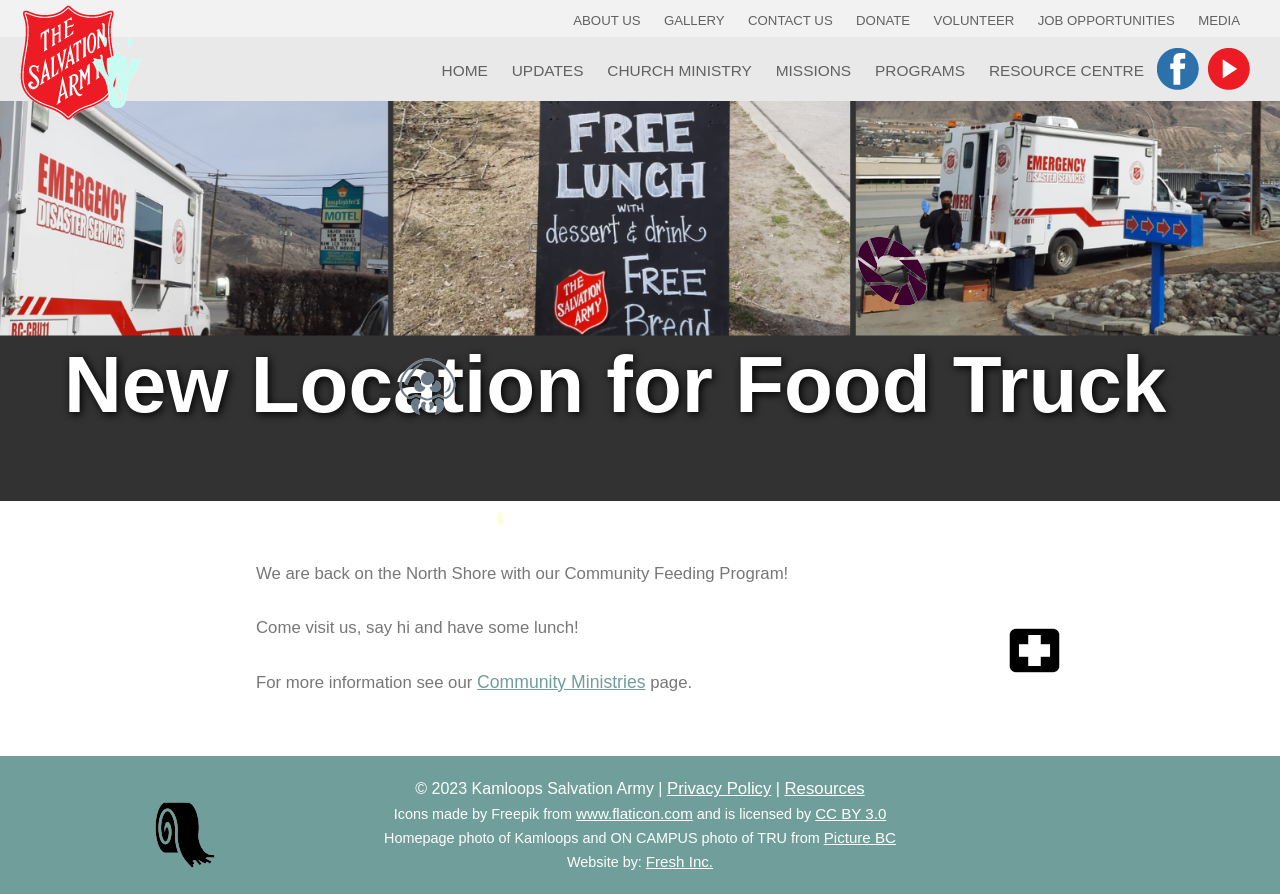 The height and width of the screenshot is (894, 1280). Describe the element at coordinates (1034, 650) in the screenshot. I see `access health or medical features` at that location.